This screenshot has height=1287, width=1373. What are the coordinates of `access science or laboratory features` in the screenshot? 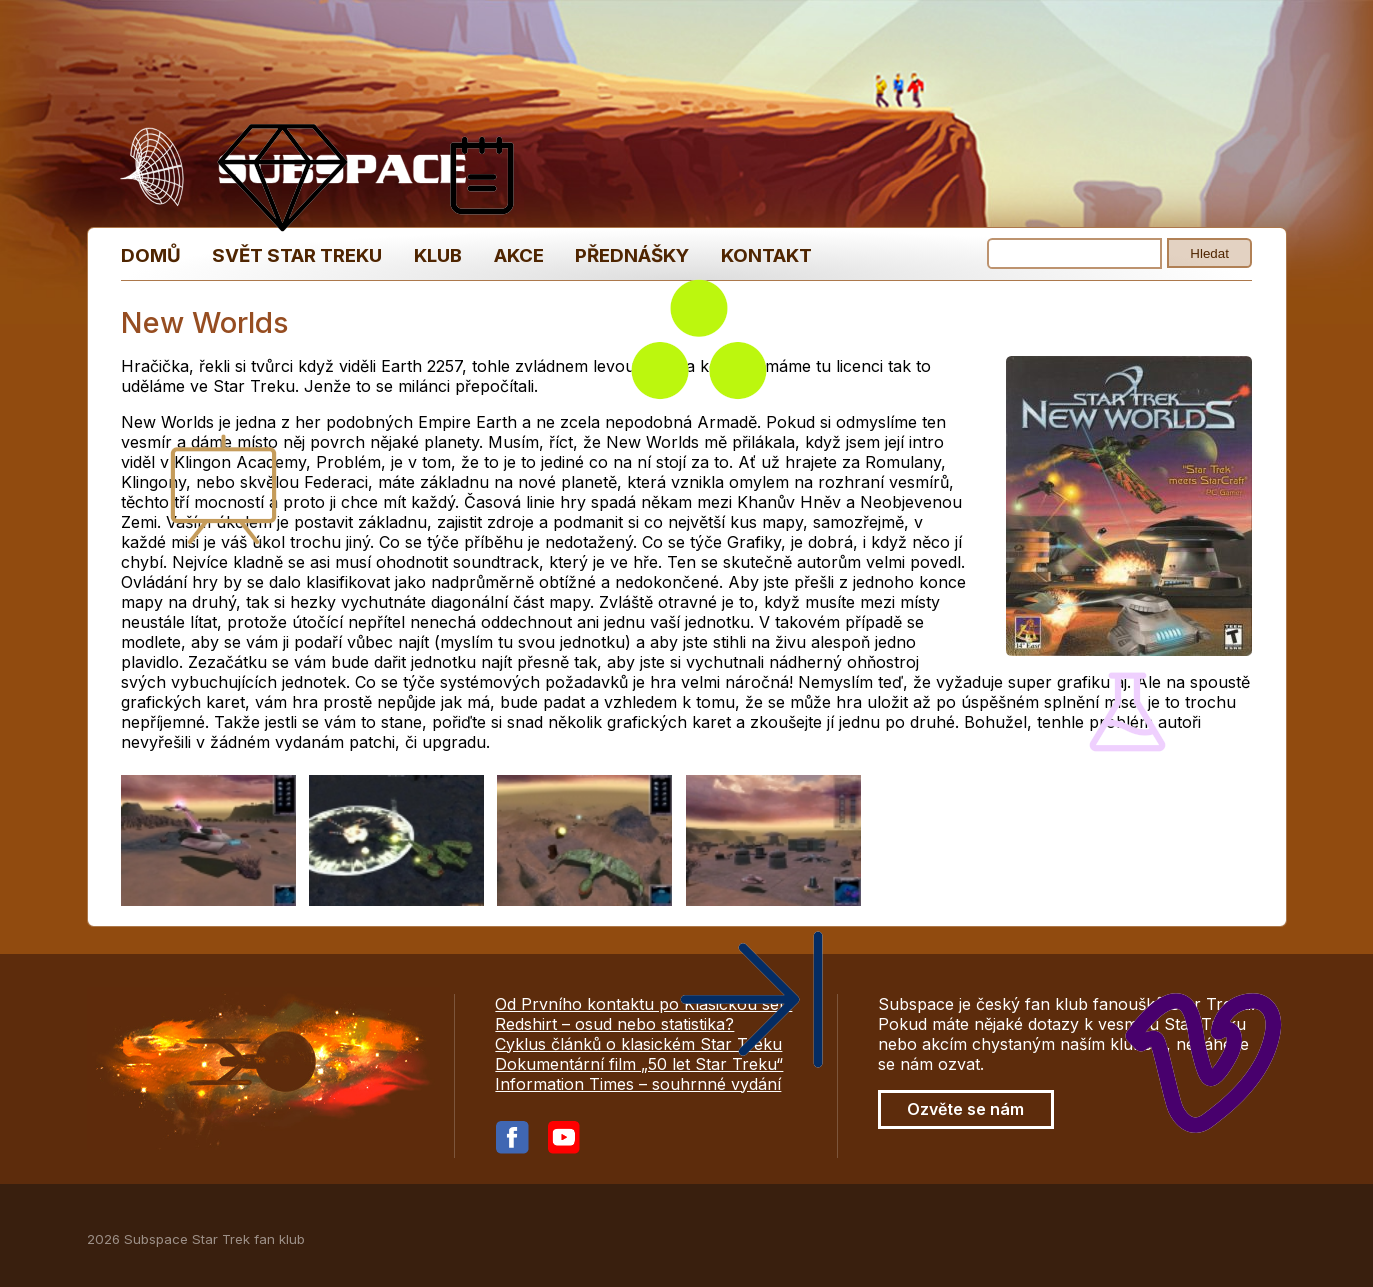 It's located at (1127, 713).